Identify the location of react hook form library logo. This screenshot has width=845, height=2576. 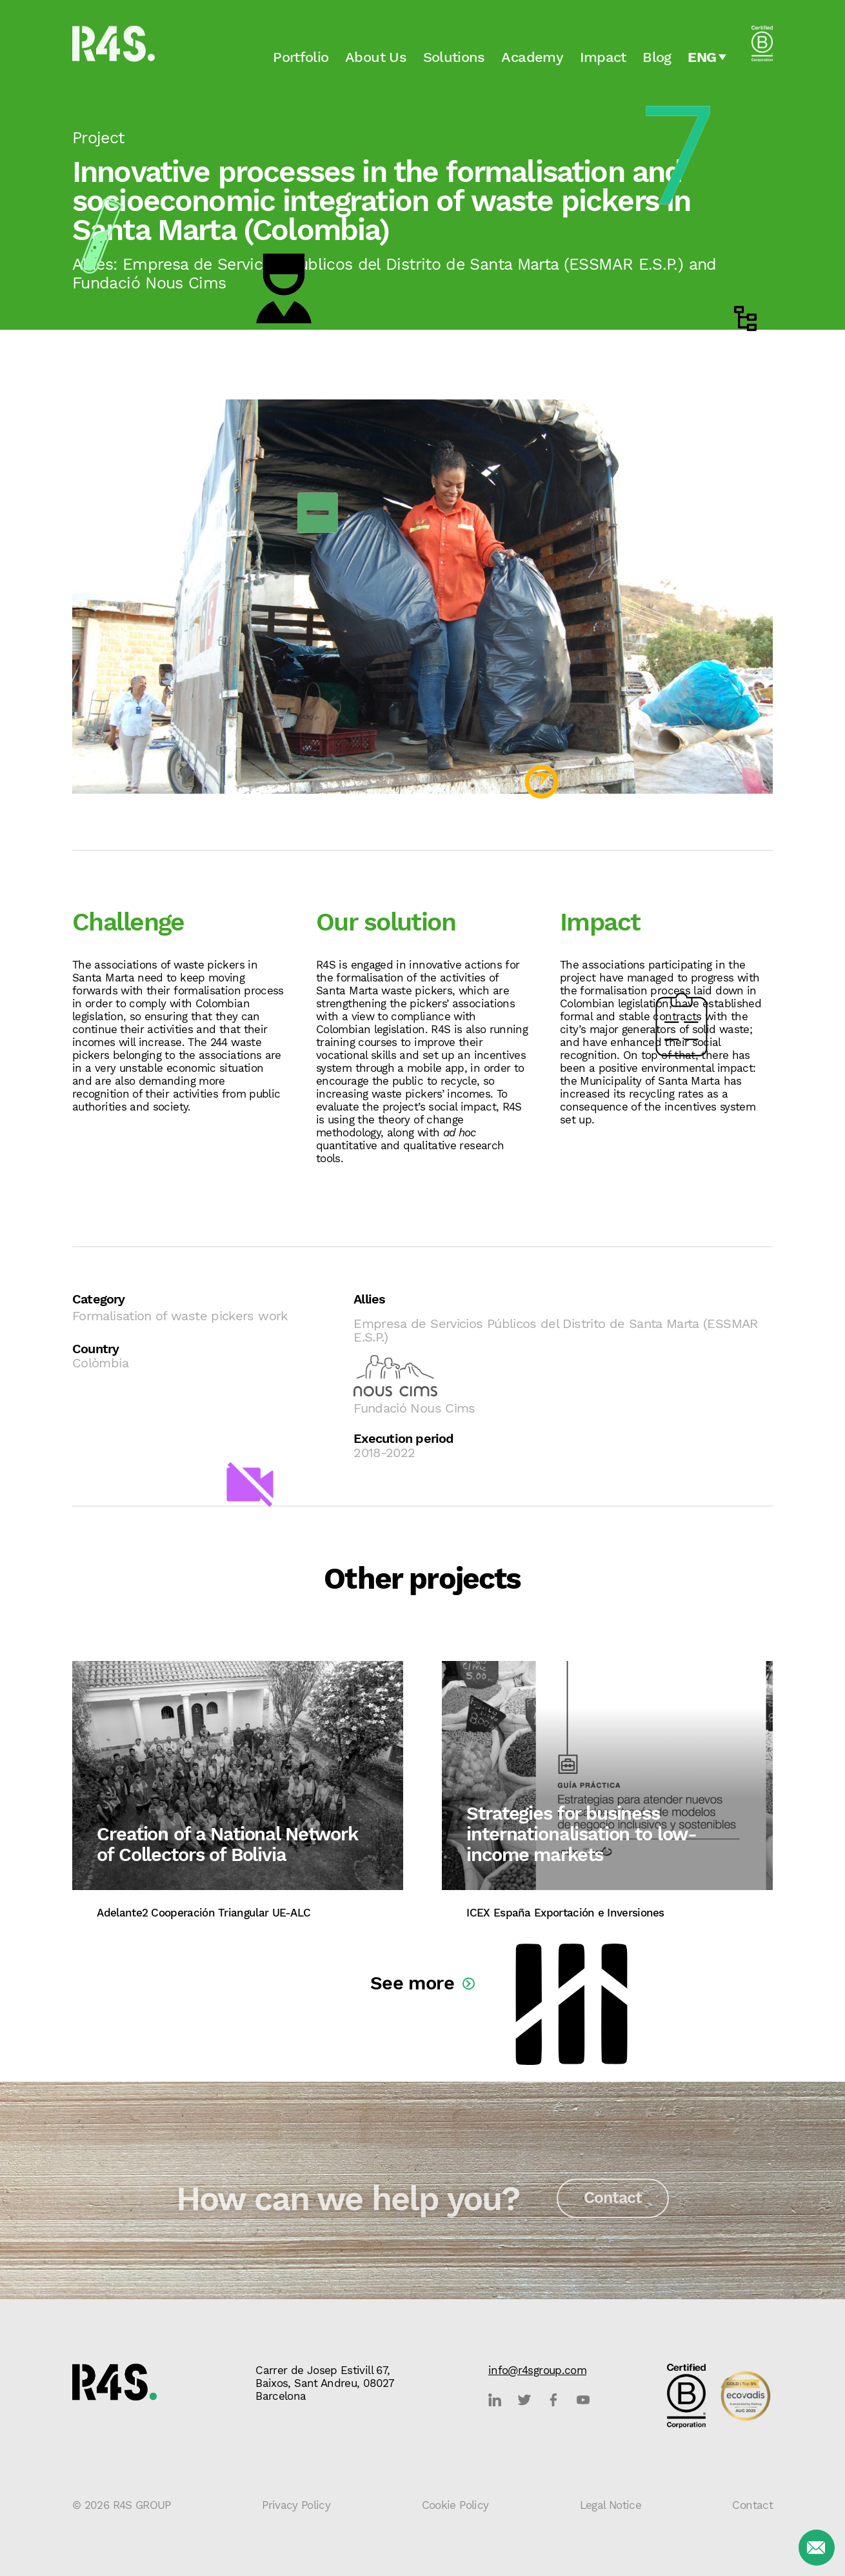
(681, 1024).